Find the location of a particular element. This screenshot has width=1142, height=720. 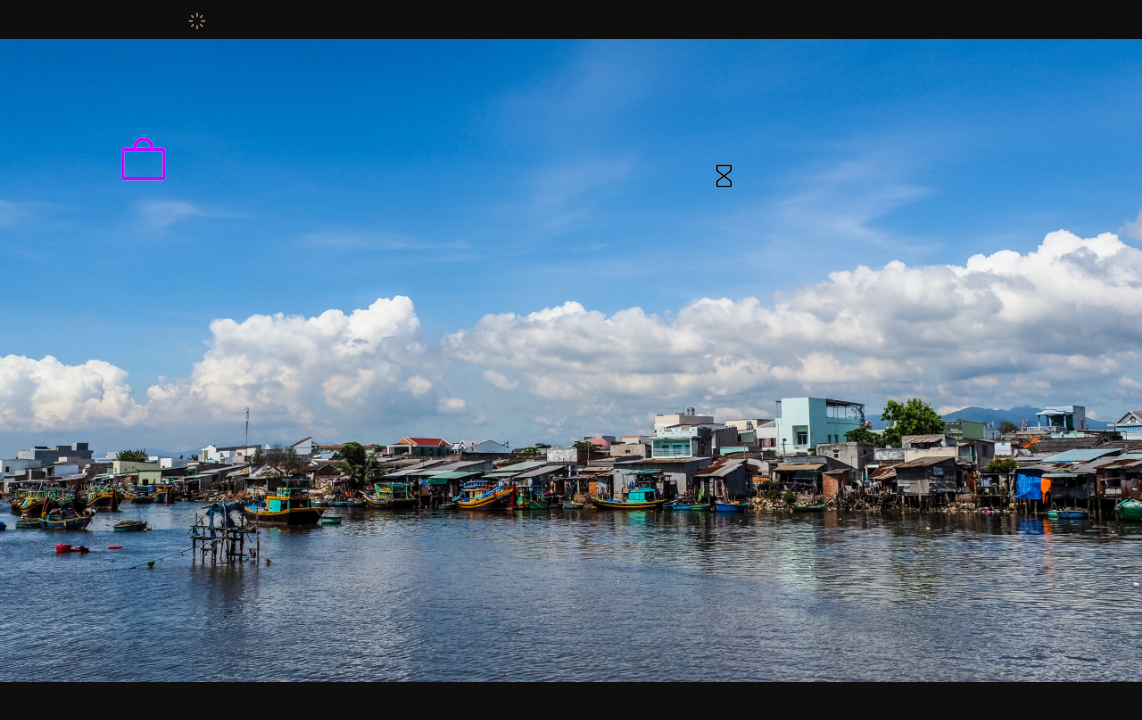

indicates content is loading is located at coordinates (197, 21).